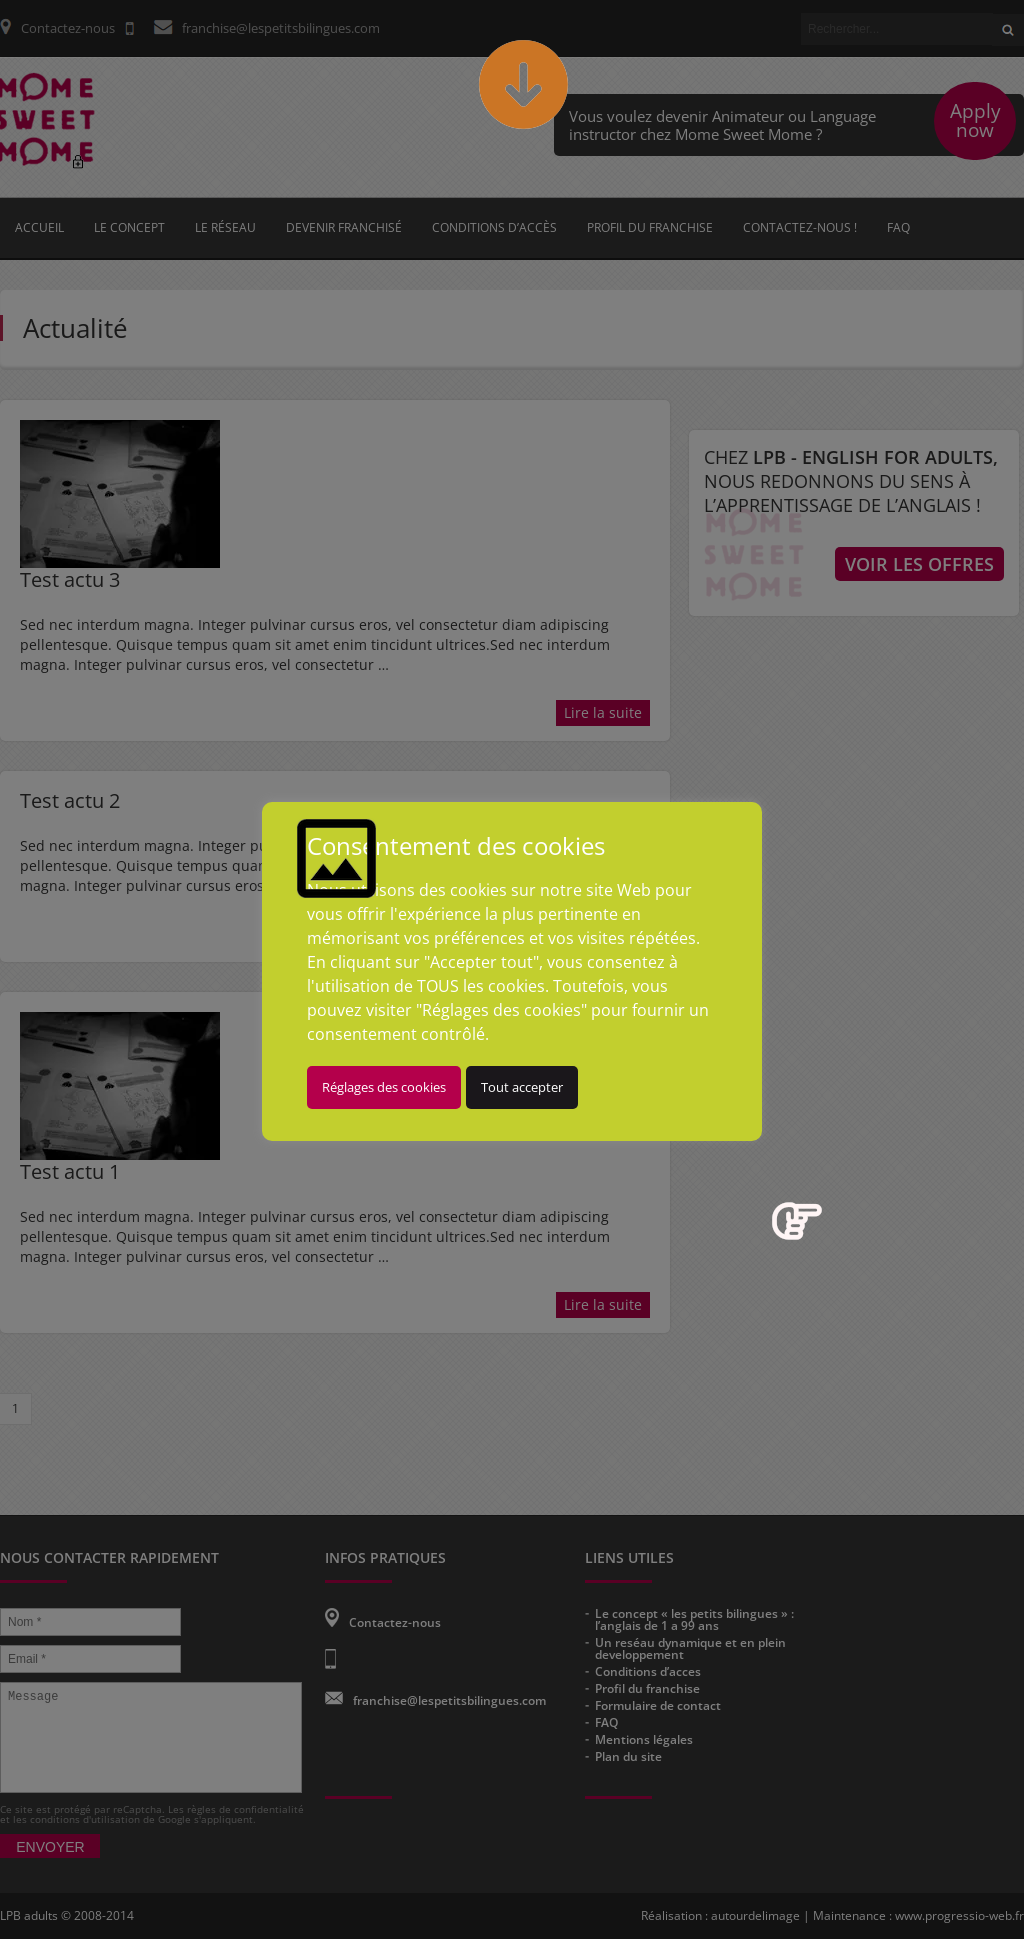 The height and width of the screenshot is (1939, 1024). I want to click on download file or content, so click(523, 84).